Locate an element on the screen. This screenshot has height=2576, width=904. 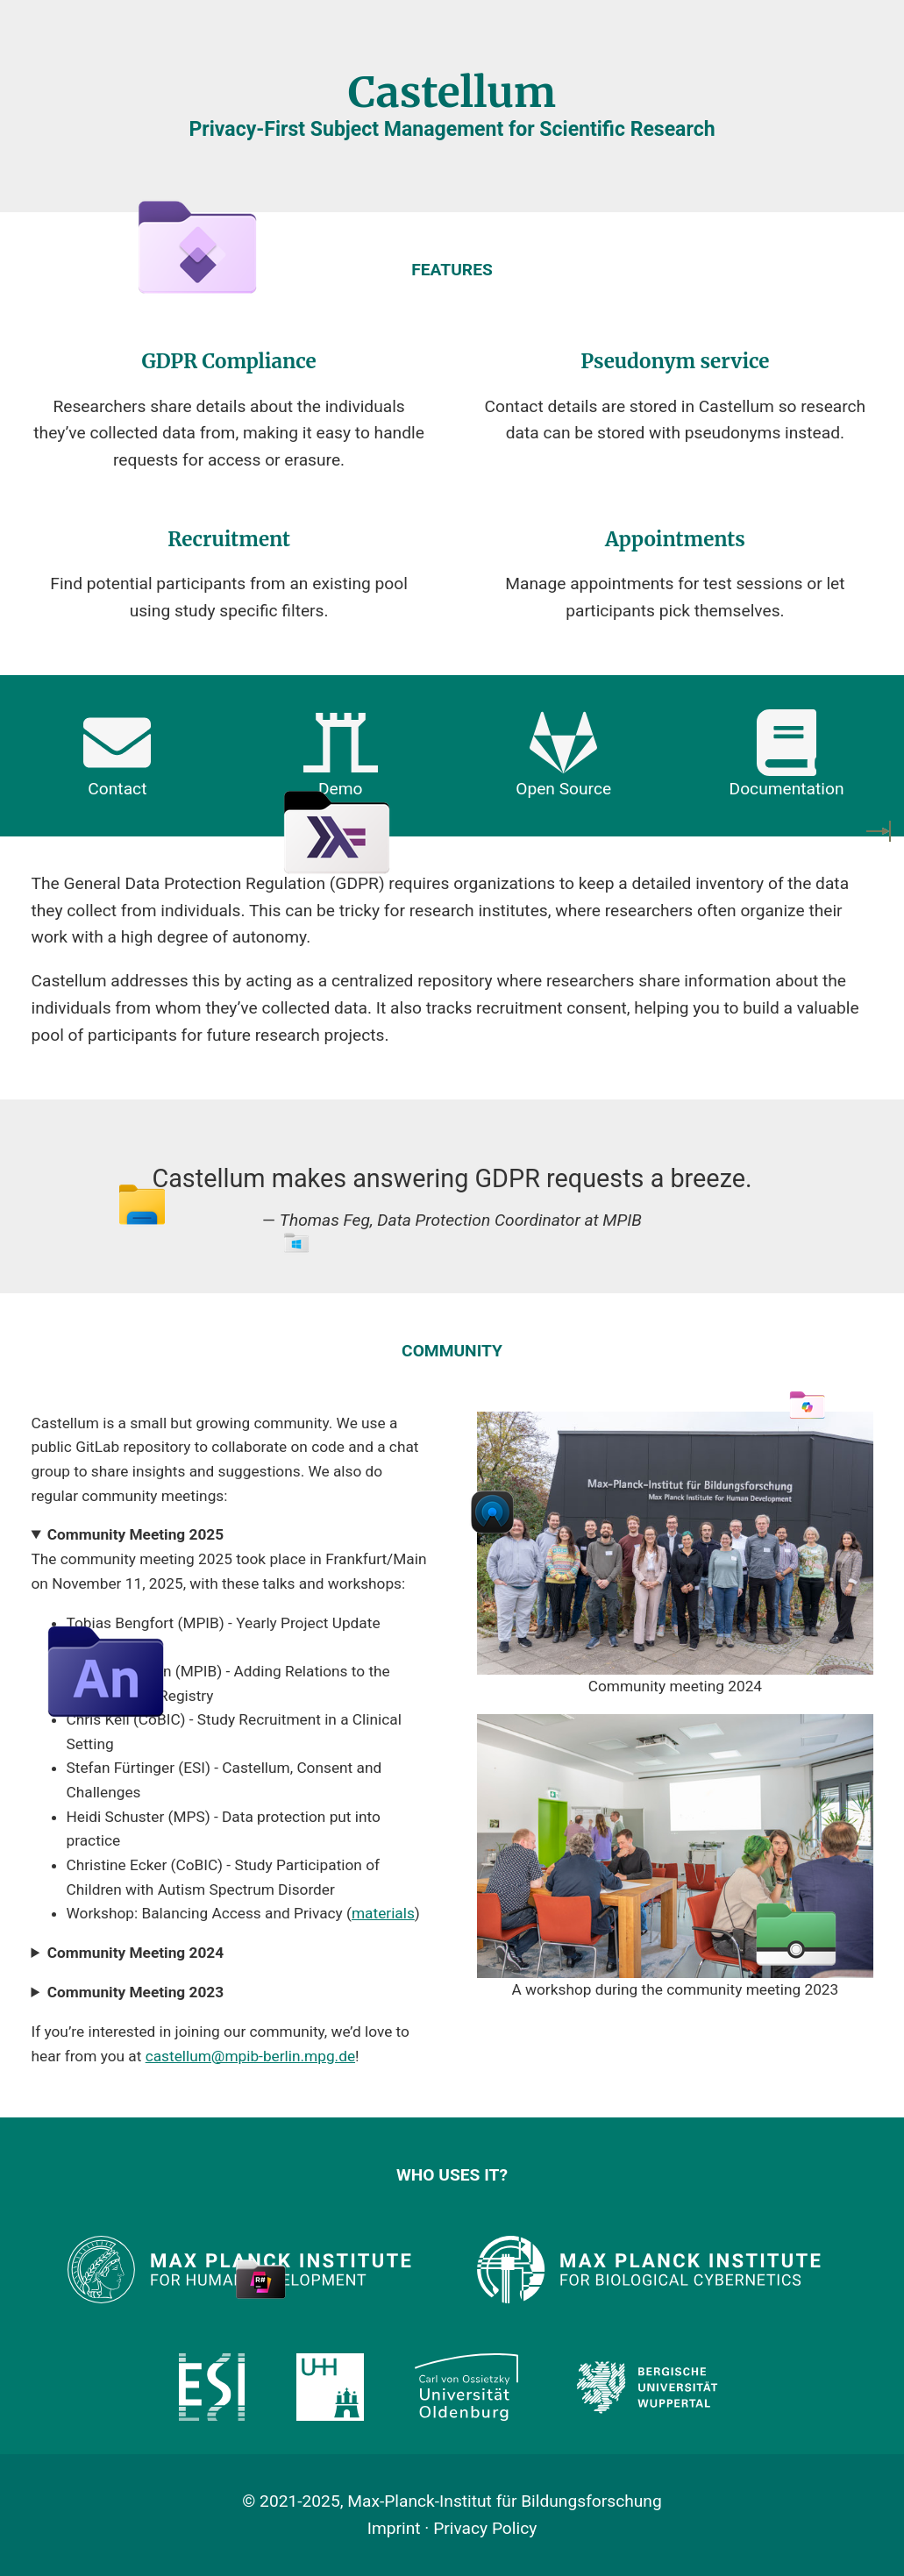
open folder containing microsoft copilot 365 files is located at coordinates (807, 1405).